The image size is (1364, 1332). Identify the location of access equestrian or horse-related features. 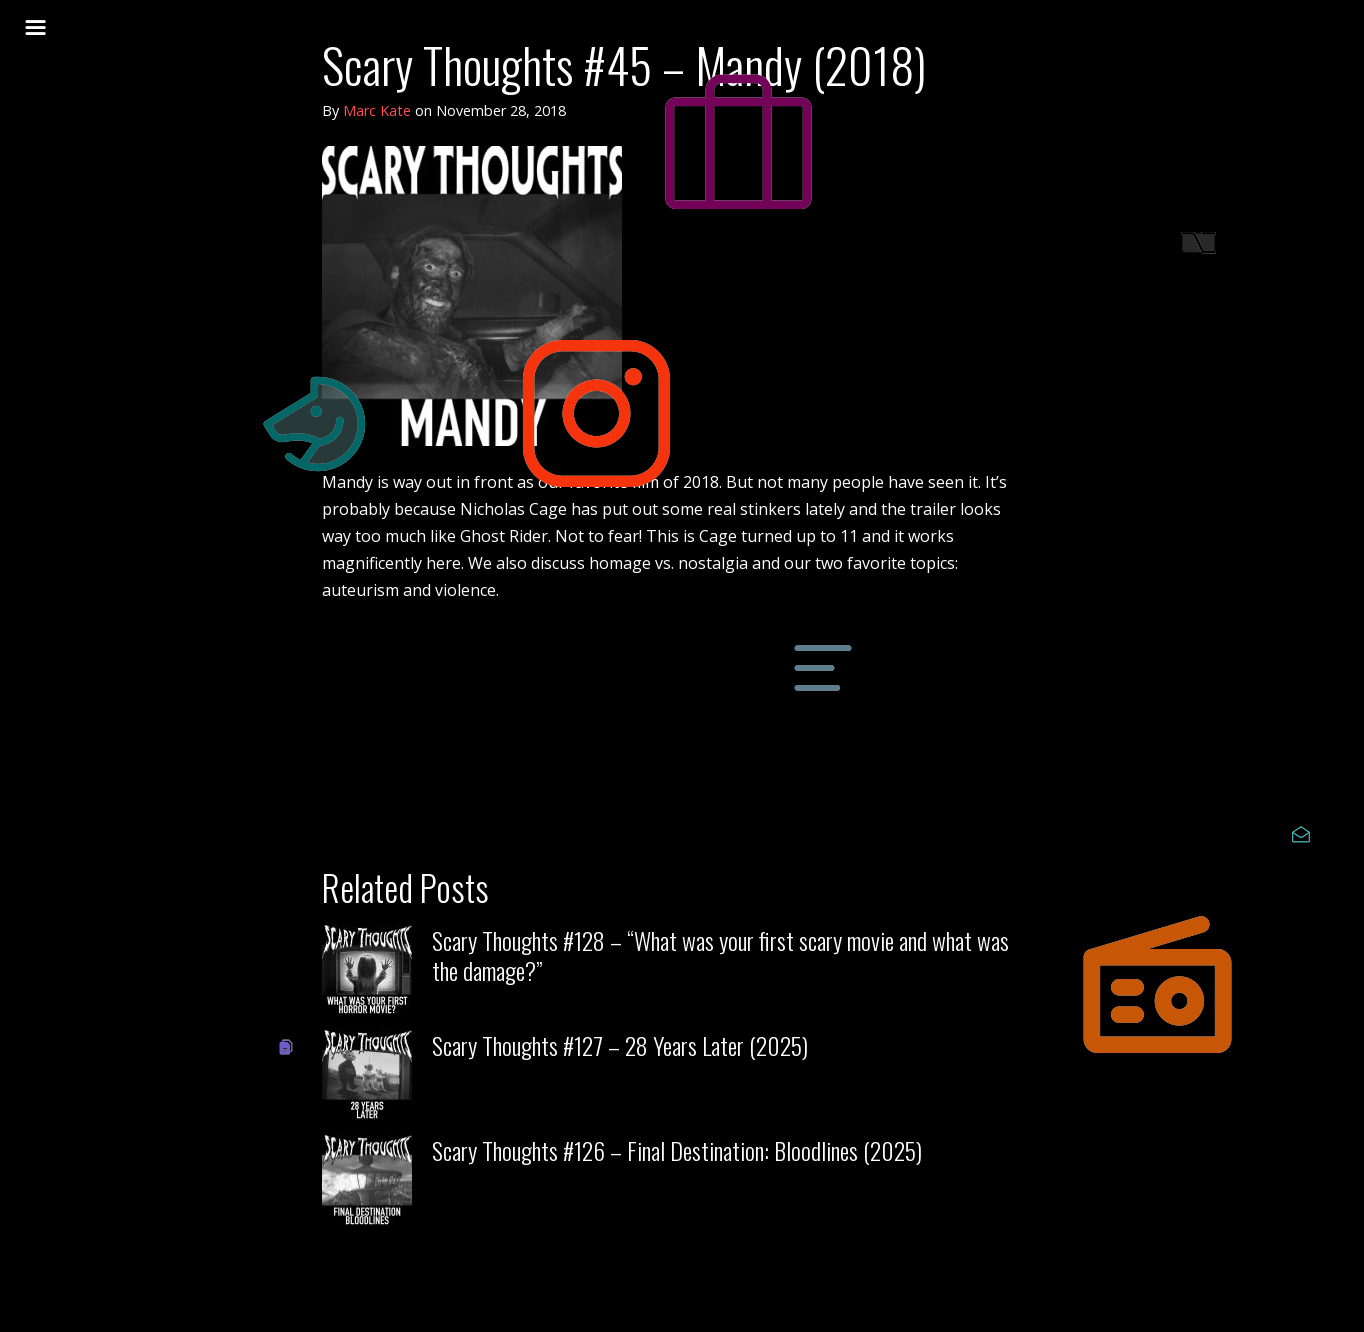
(318, 424).